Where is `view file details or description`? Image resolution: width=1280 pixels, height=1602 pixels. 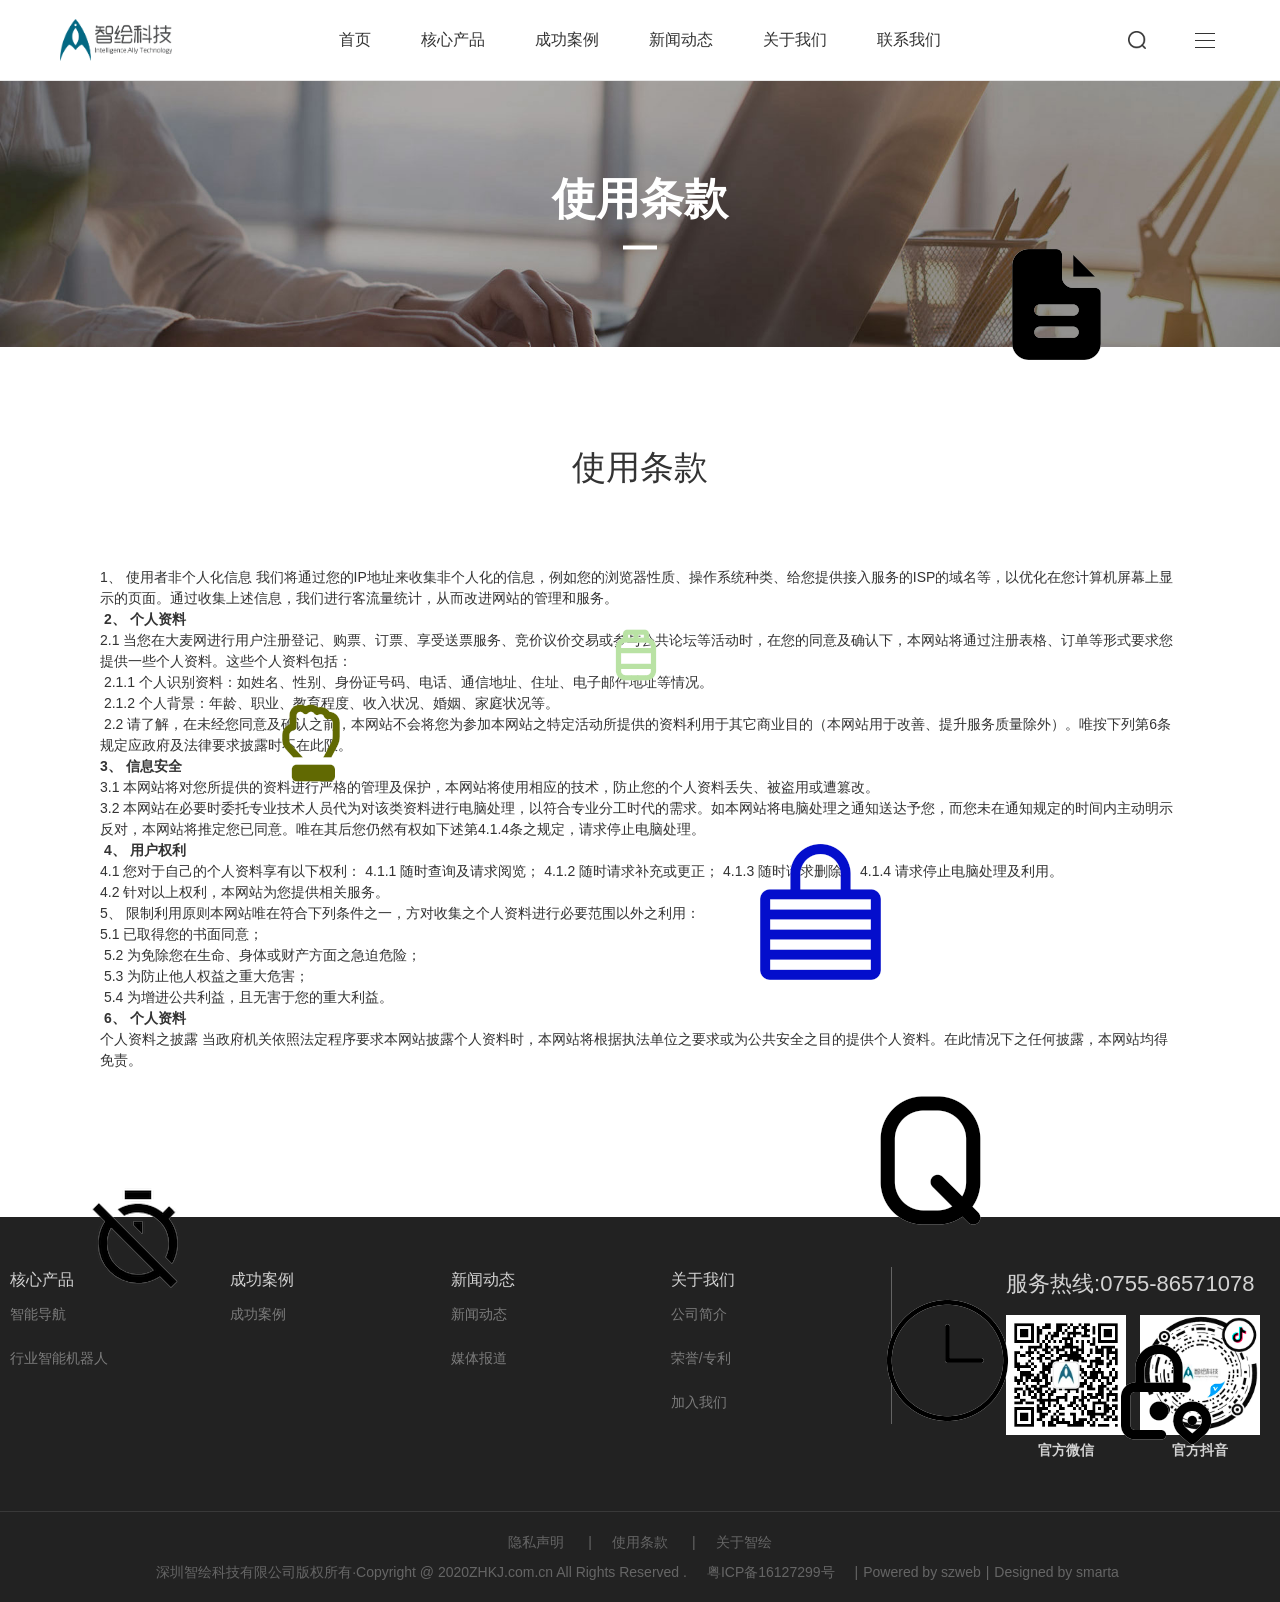 view file details or description is located at coordinates (1056, 304).